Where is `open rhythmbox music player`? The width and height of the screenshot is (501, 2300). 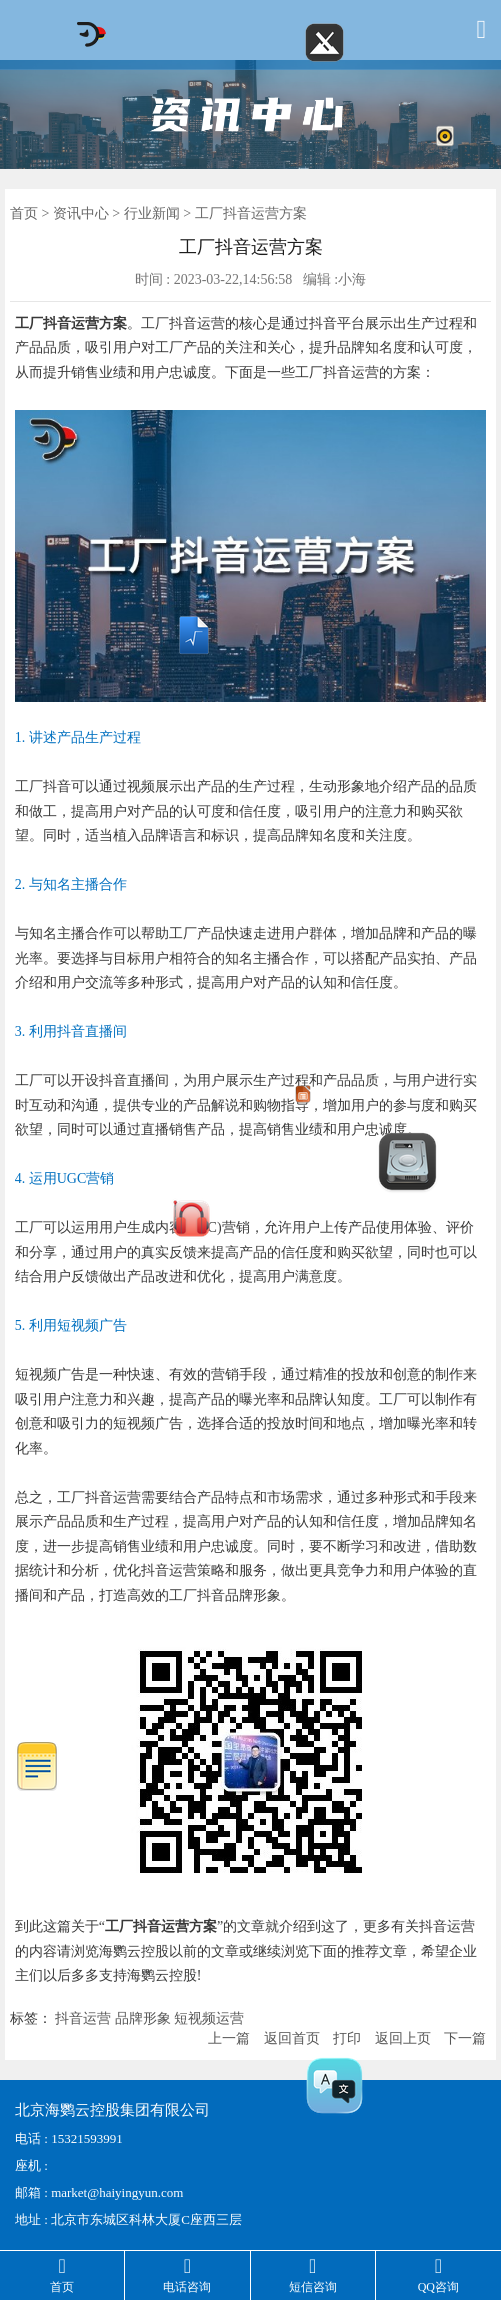 open rhythmbox music player is located at coordinates (445, 136).